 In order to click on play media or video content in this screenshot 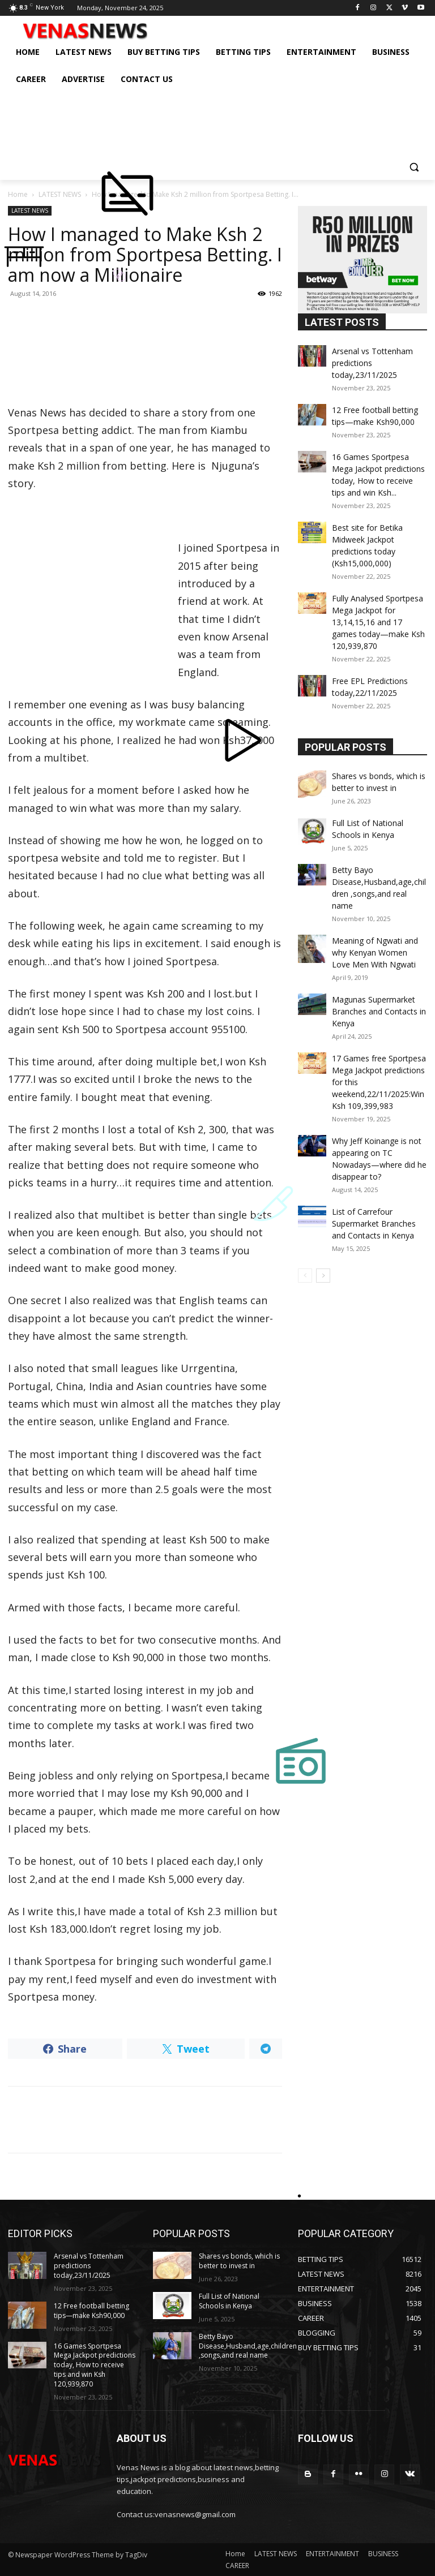, I will do `click(238, 740)`.